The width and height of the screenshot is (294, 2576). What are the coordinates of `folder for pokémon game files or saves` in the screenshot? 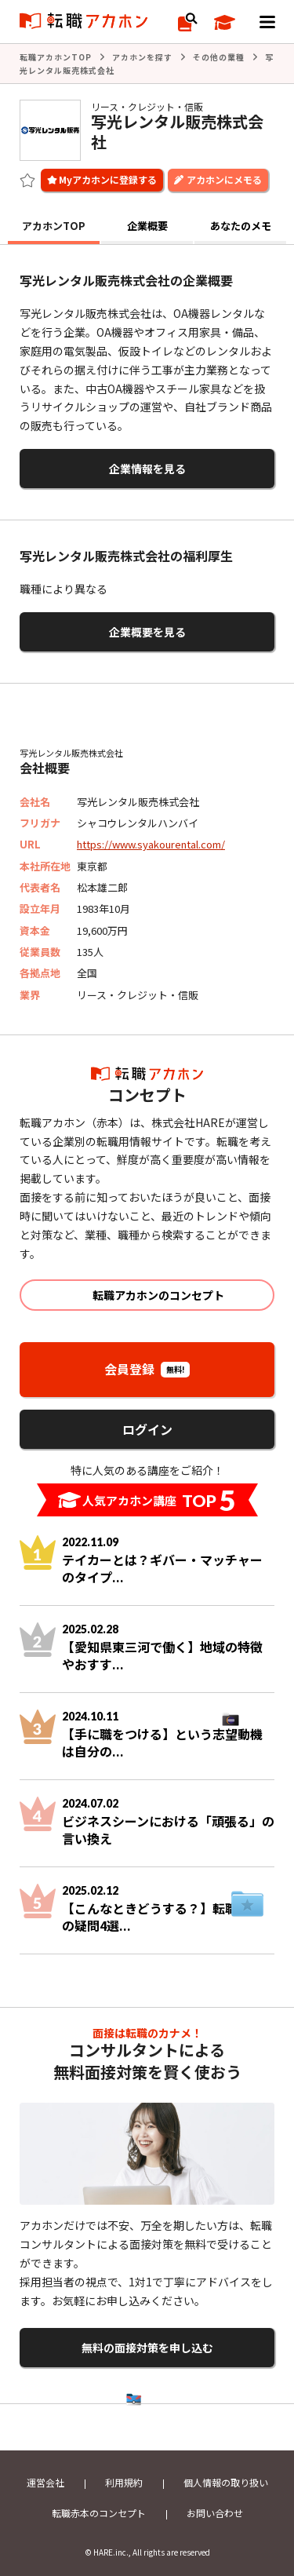 It's located at (133, 2399).